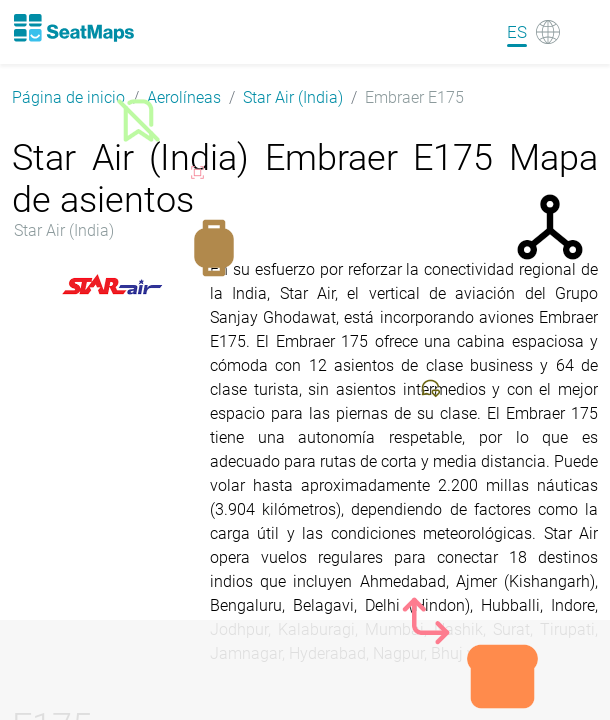  Describe the element at coordinates (430, 387) in the screenshot. I see `view liked or favorited messages` at that location.